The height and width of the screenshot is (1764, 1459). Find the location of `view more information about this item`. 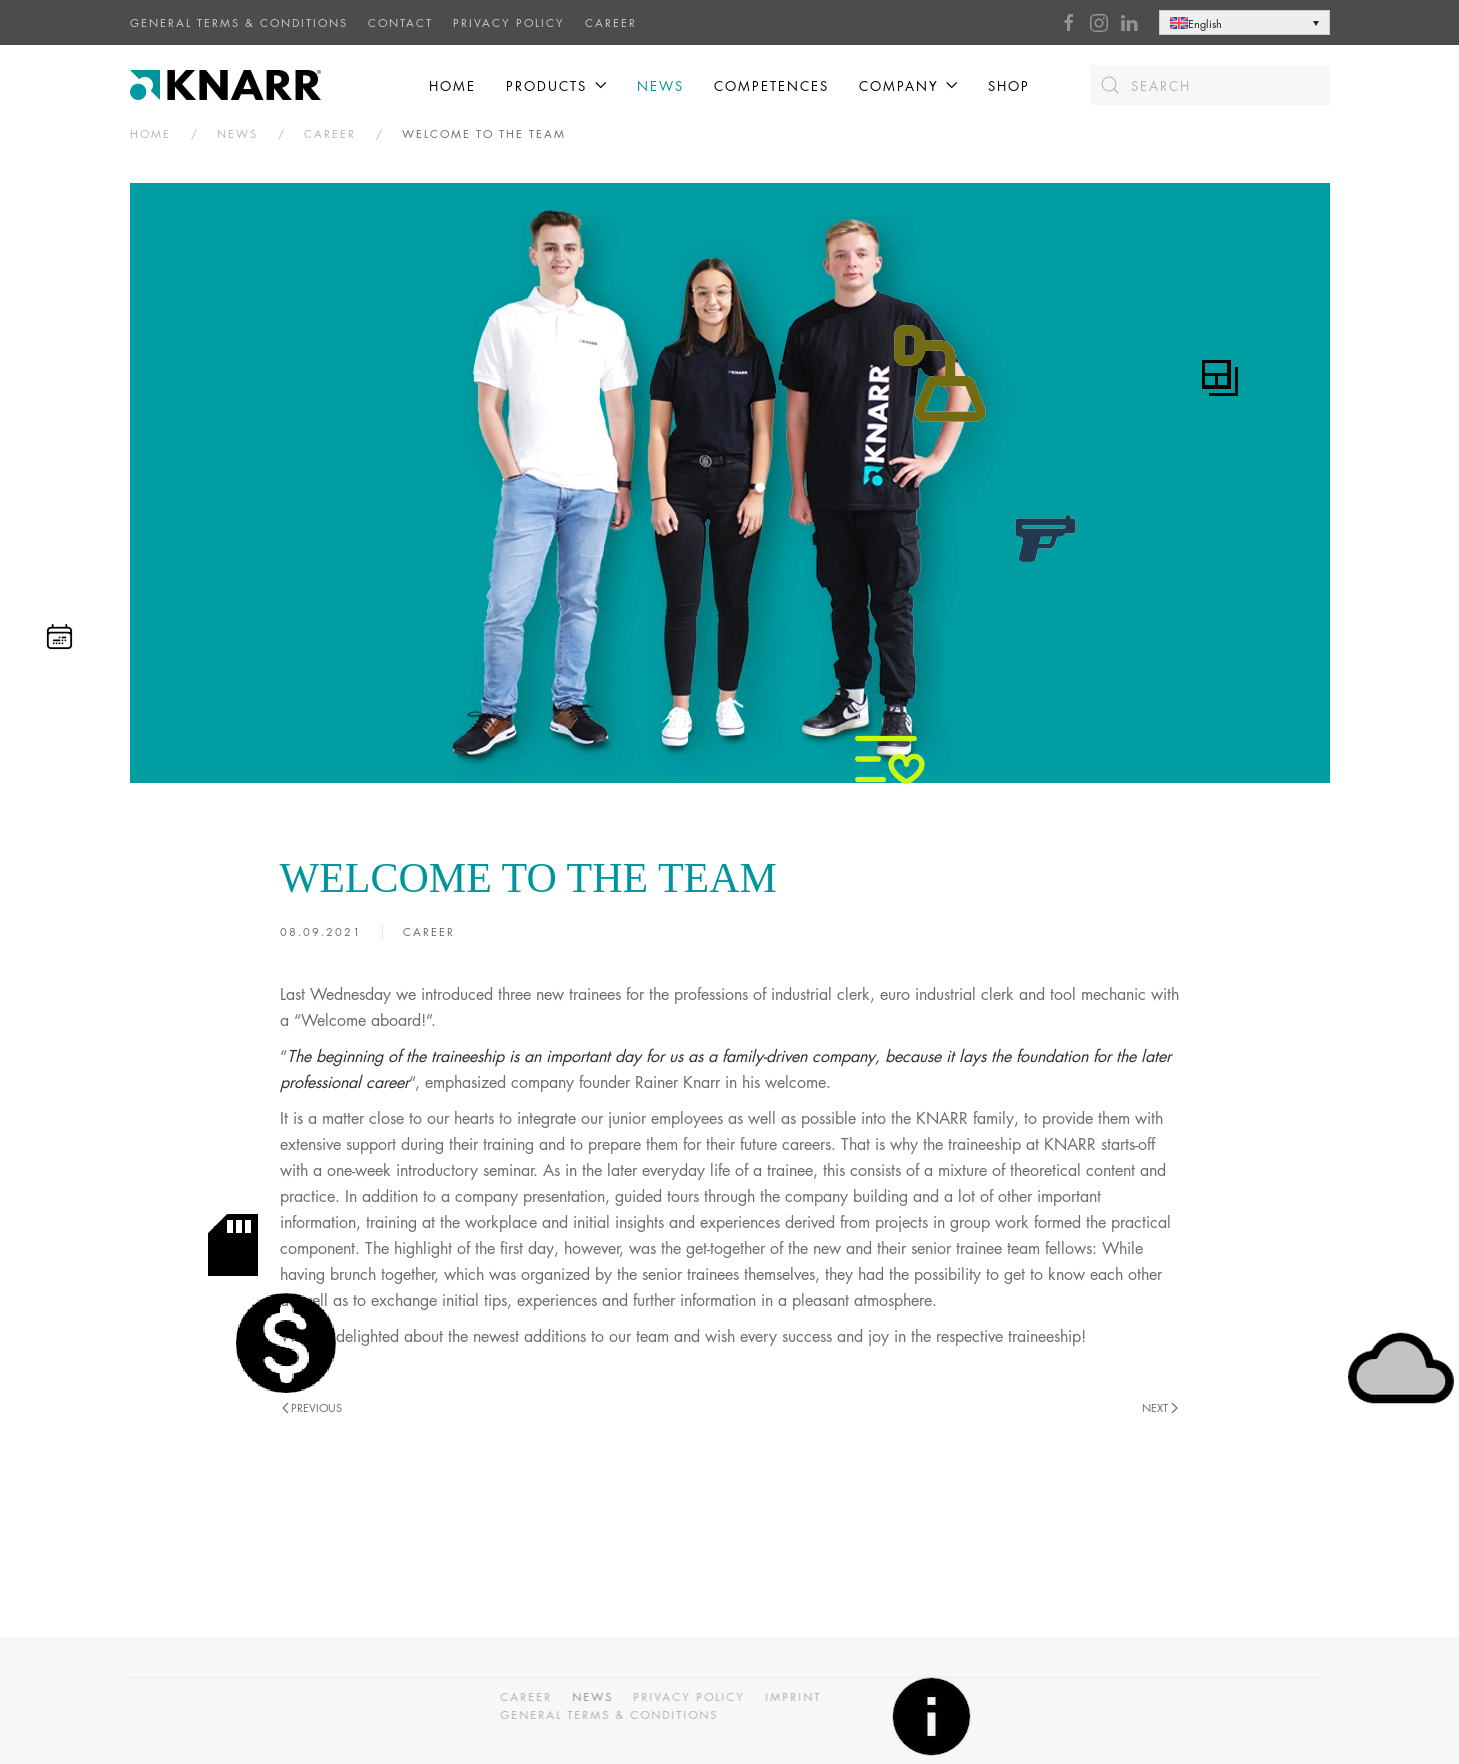

view more information about this item is located at coordinates (931, 1716).